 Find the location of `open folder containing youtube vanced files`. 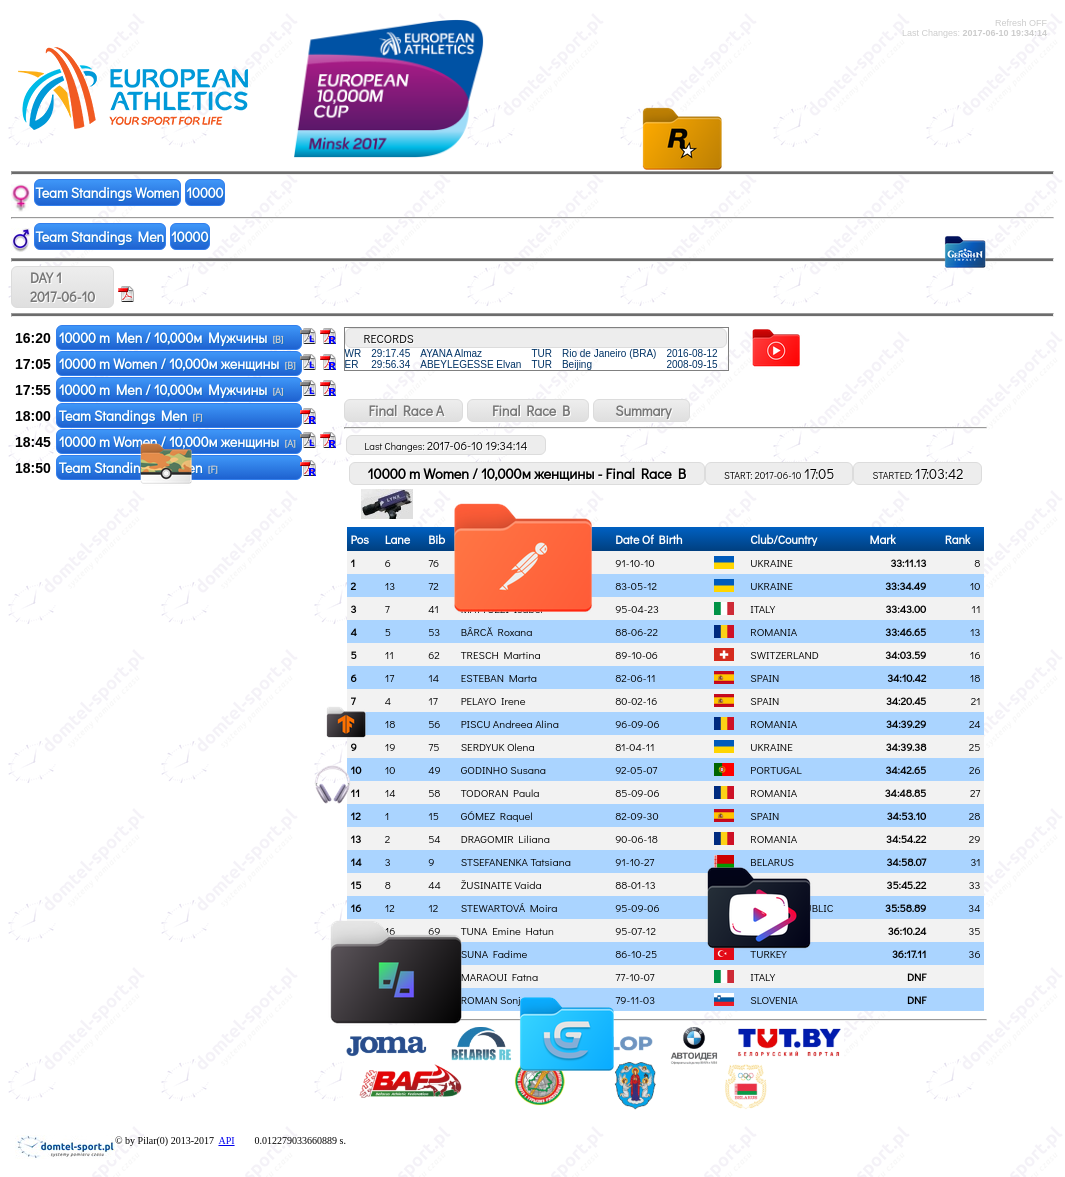

open folder containing youtube vanced files is located at coordinates (758, 910).